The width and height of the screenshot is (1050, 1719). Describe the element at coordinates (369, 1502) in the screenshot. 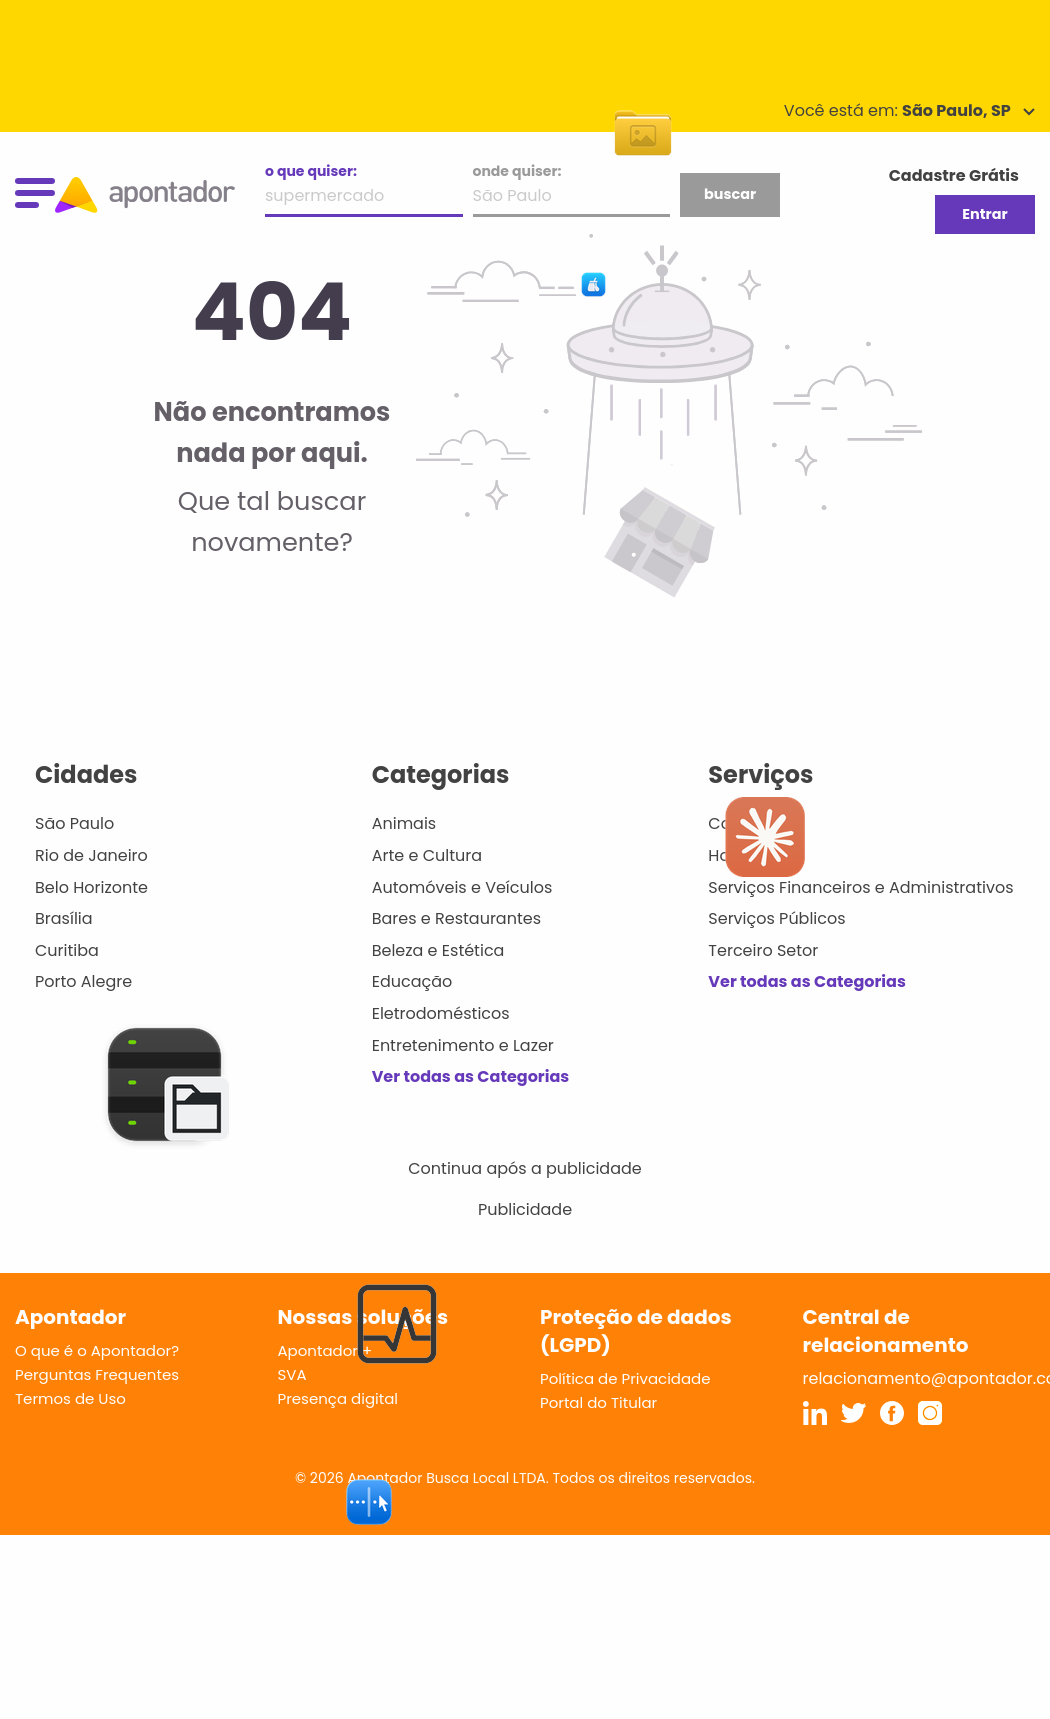

I see `access universal control settings for multi-device cursor sharing` at that location.